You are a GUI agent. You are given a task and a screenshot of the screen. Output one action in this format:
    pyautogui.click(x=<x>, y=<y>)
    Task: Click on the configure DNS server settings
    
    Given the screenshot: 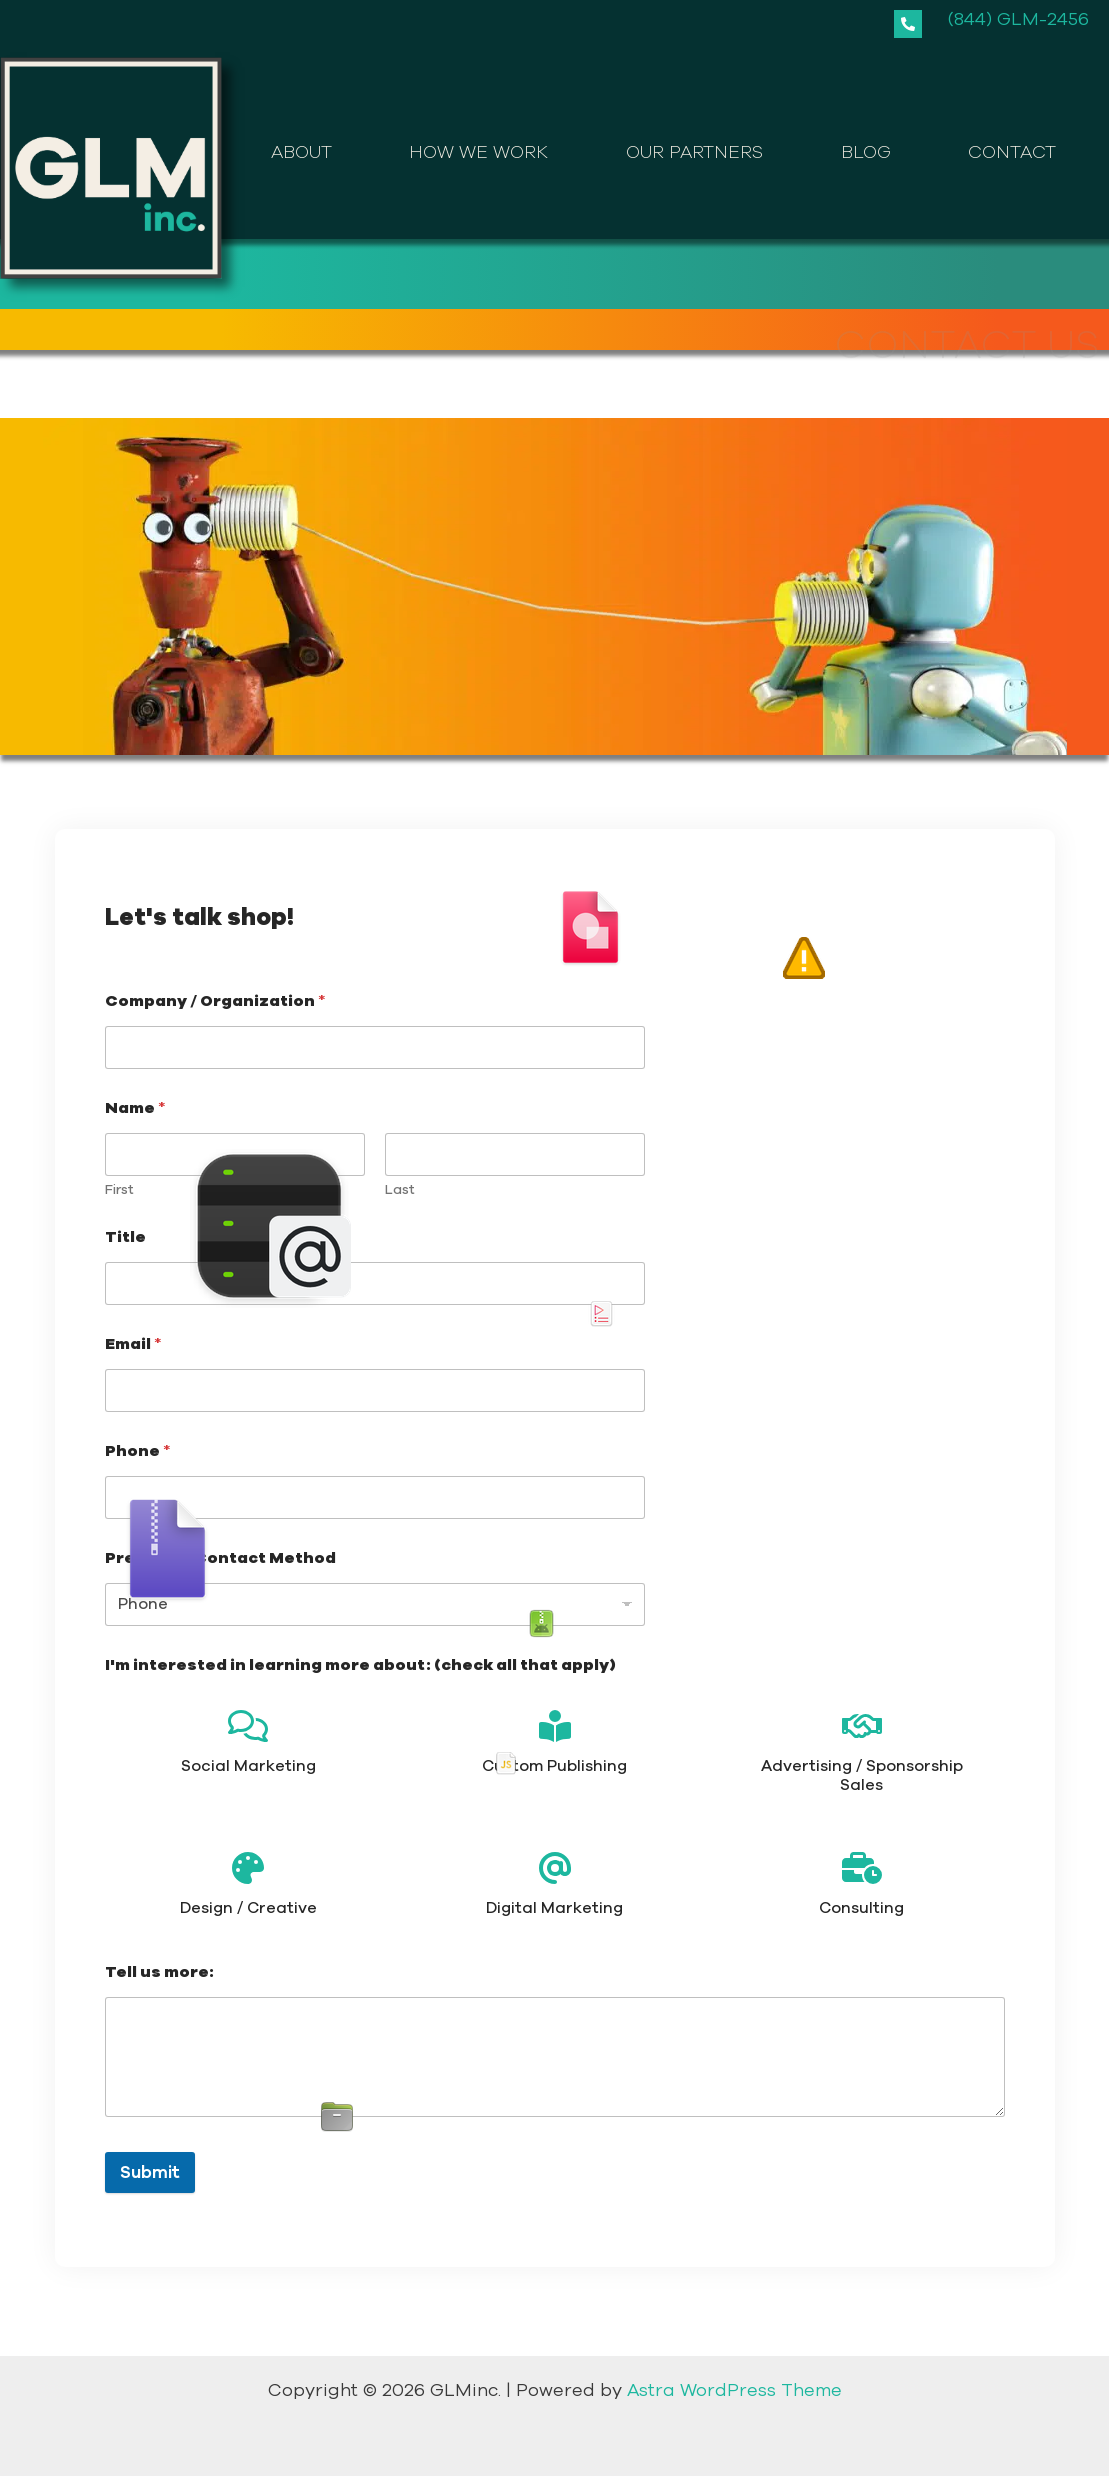 What is the action you would take?
    pyautogui.click(x=270, y=1228)
    